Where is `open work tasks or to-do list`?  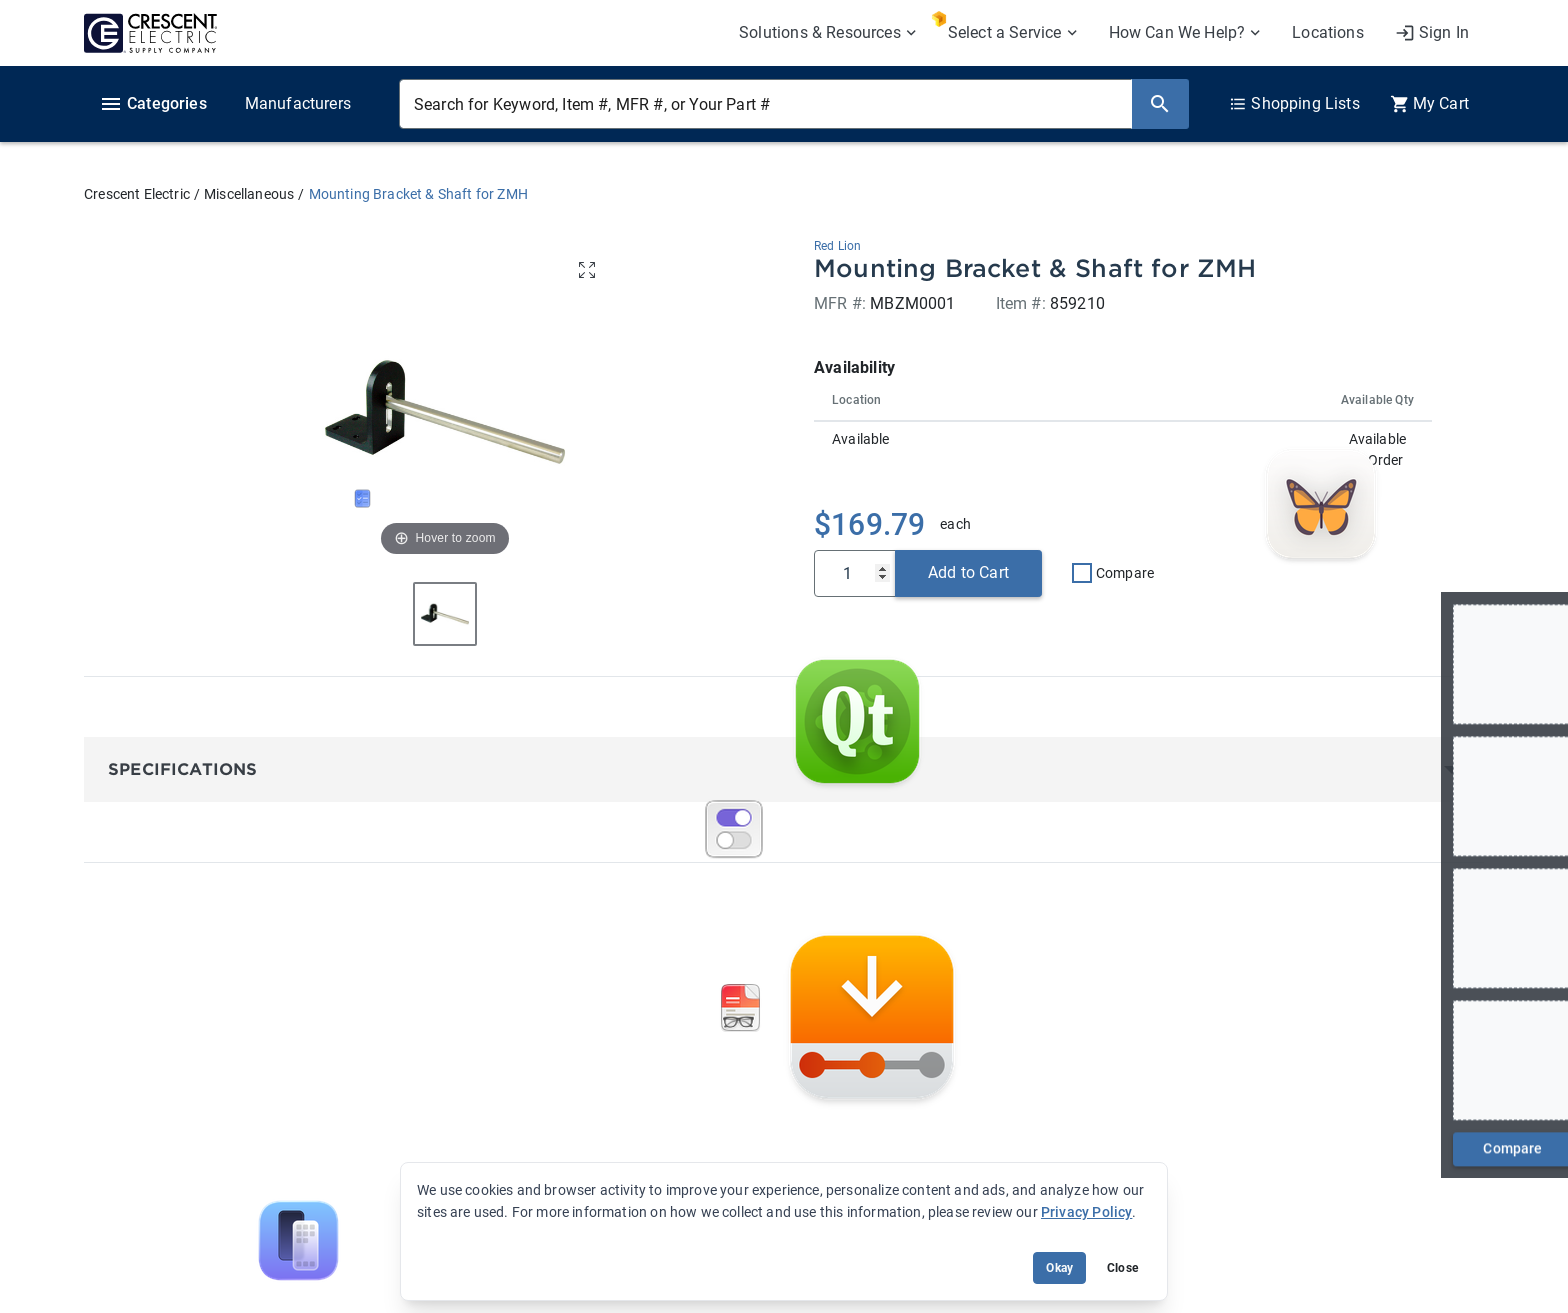
open work tasks or to-do list is located at coordinates (362, 498).